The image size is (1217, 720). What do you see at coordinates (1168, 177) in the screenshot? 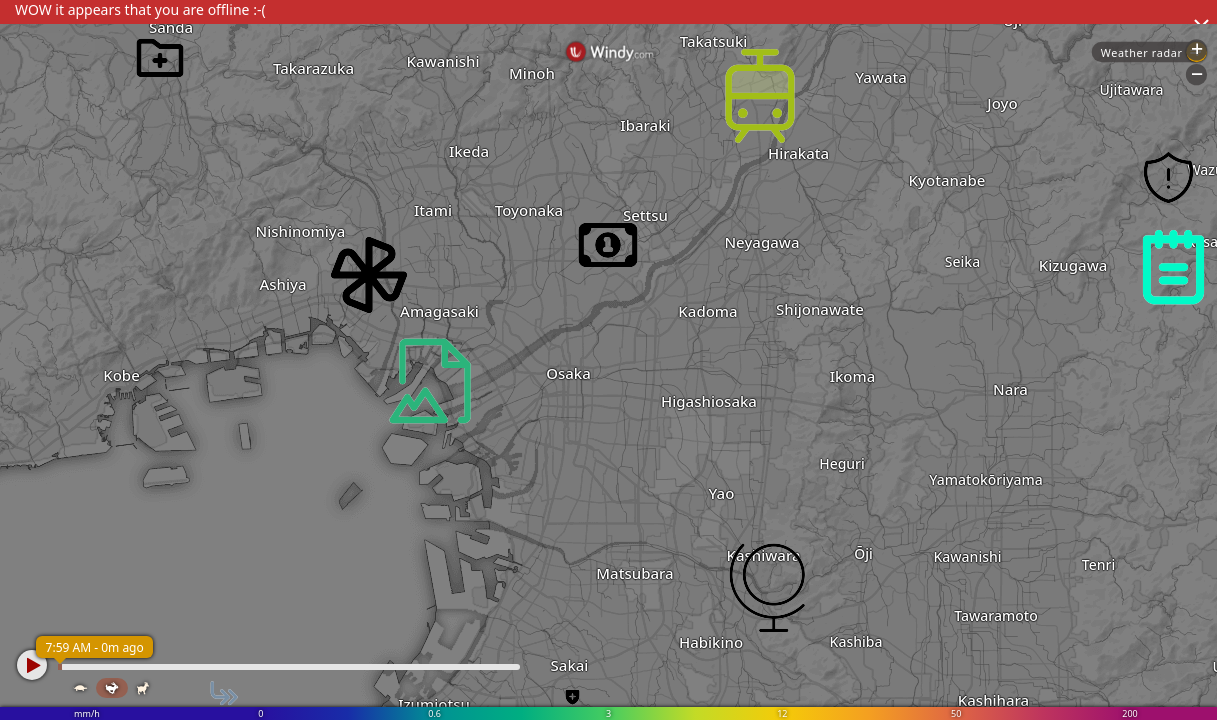
I see `security warning or alert detected` at bounding box center [1168, 177].